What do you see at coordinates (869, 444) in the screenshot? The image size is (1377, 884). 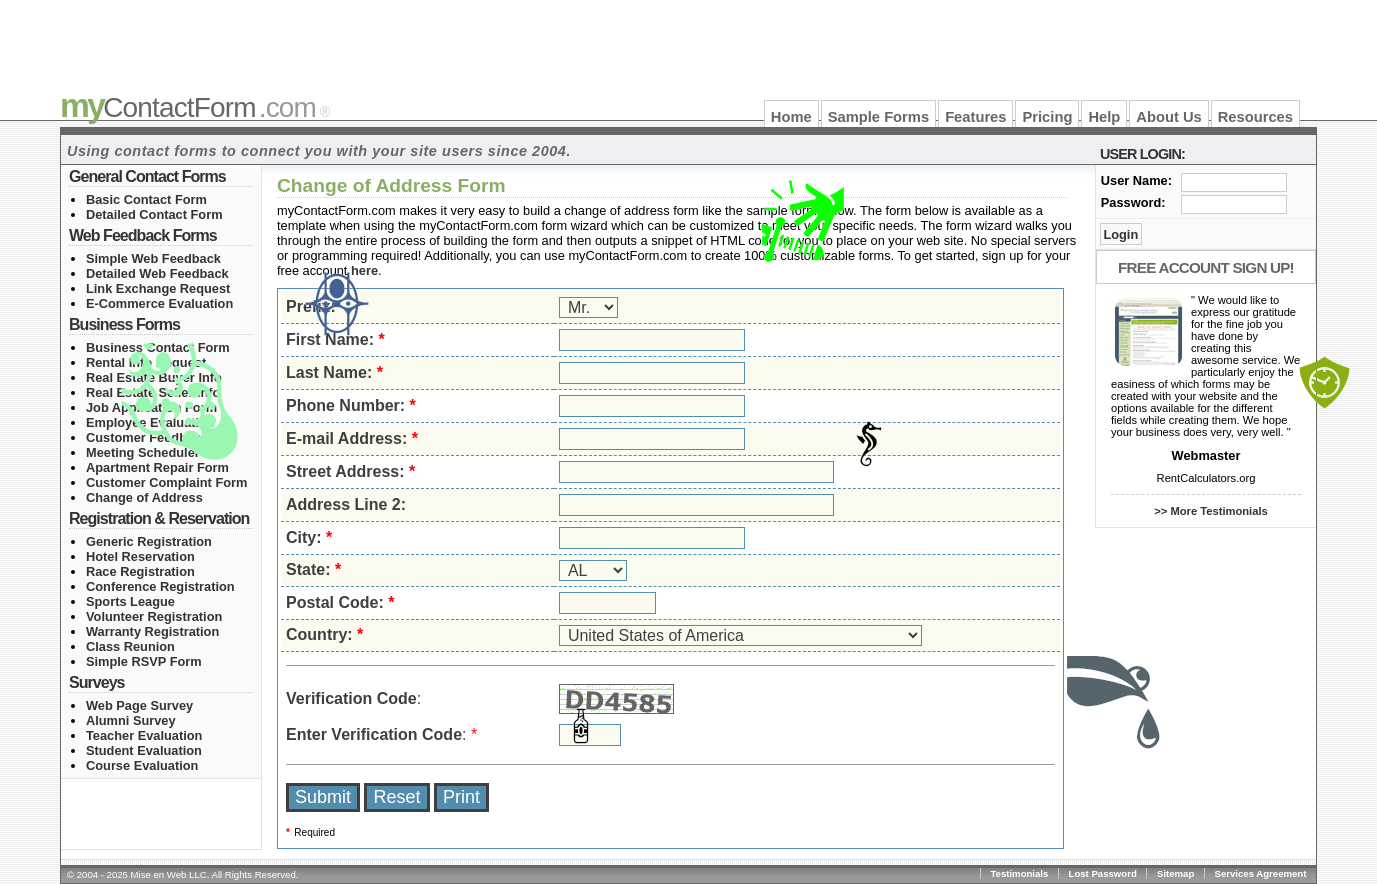 I see `decorative seahorse icon for marine-themed games` at bounding box center [869, 444].